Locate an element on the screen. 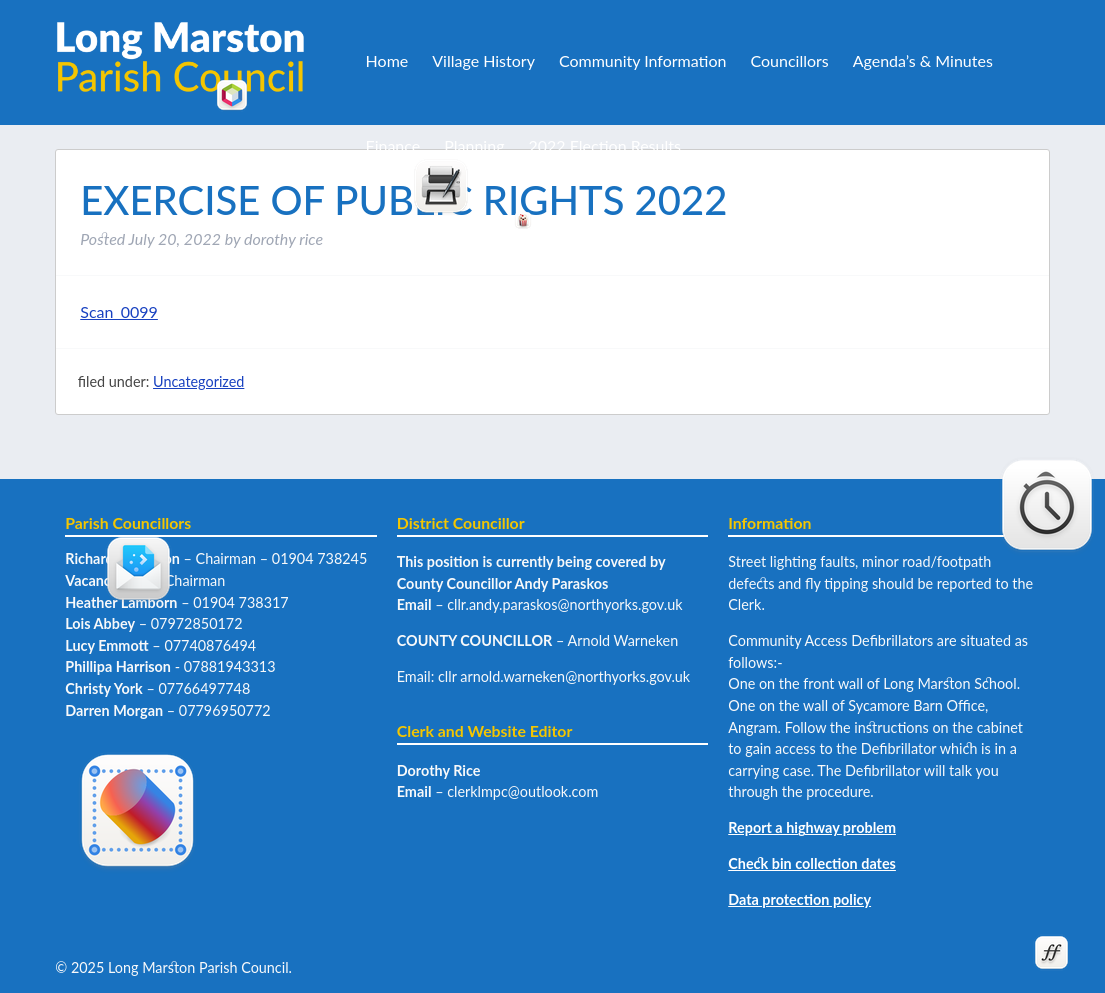  open sieve mail filter editor is located at coordinates (138, 568).